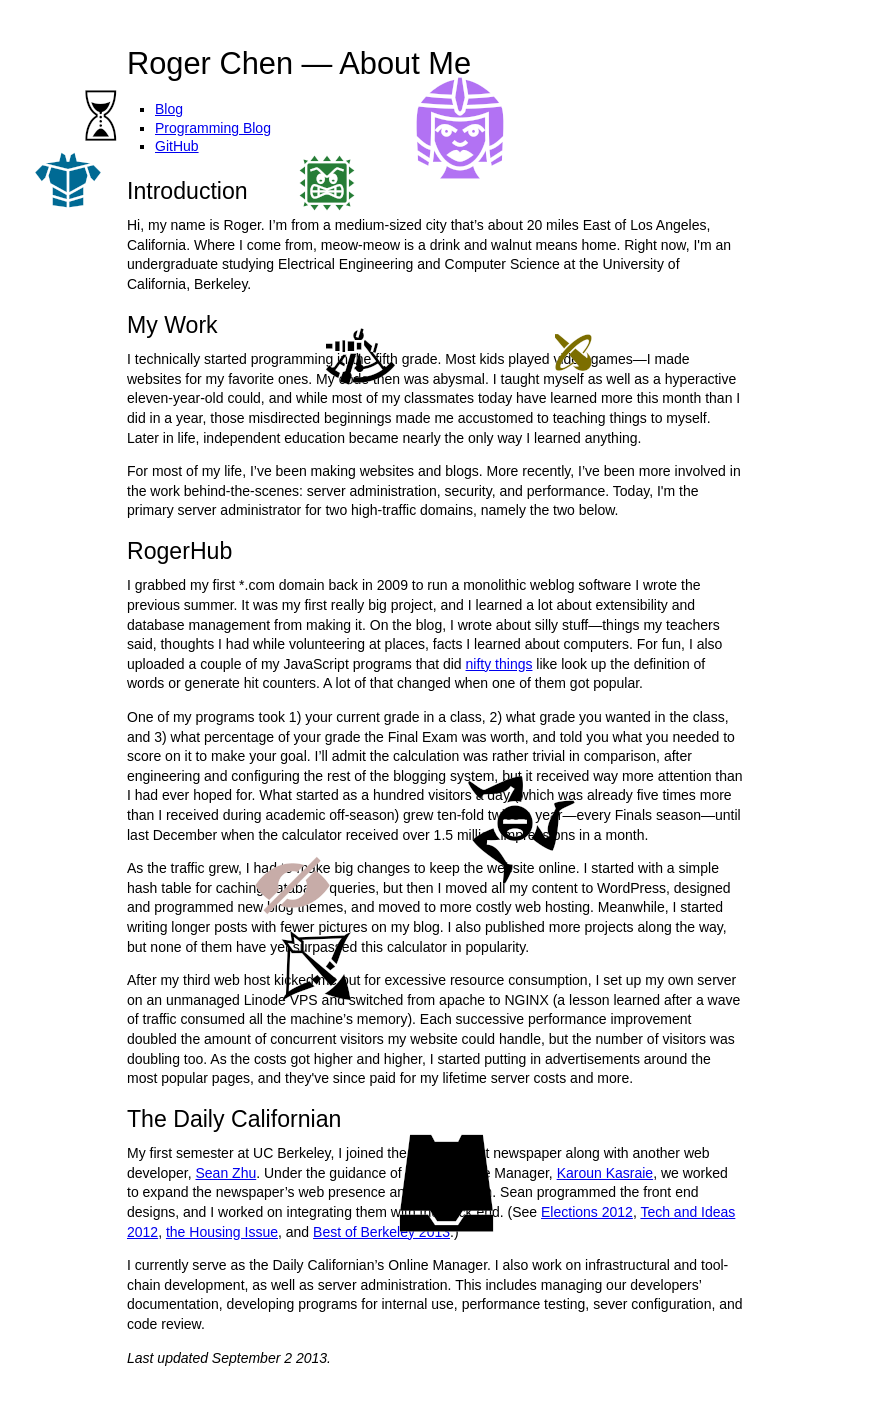 The height and width of the screenshot is (1410, 870). I want to click on access your inbox or document tray, so click(446, 1181).